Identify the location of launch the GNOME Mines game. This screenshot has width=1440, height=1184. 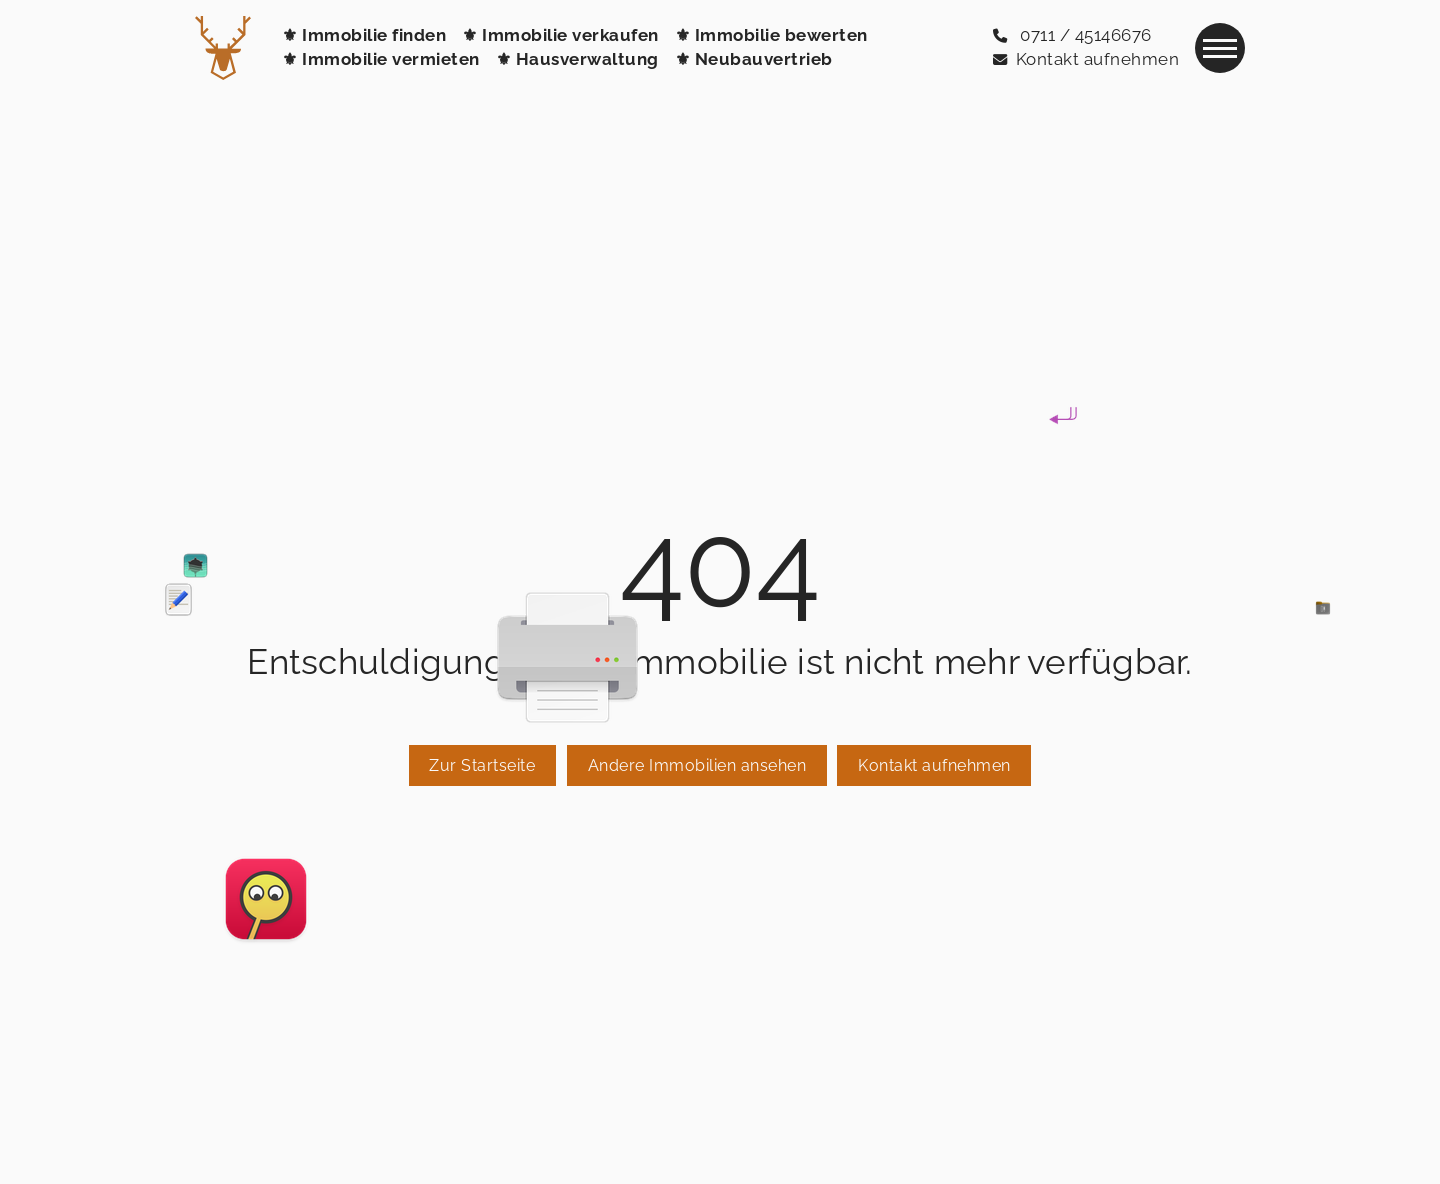
(195, 565).